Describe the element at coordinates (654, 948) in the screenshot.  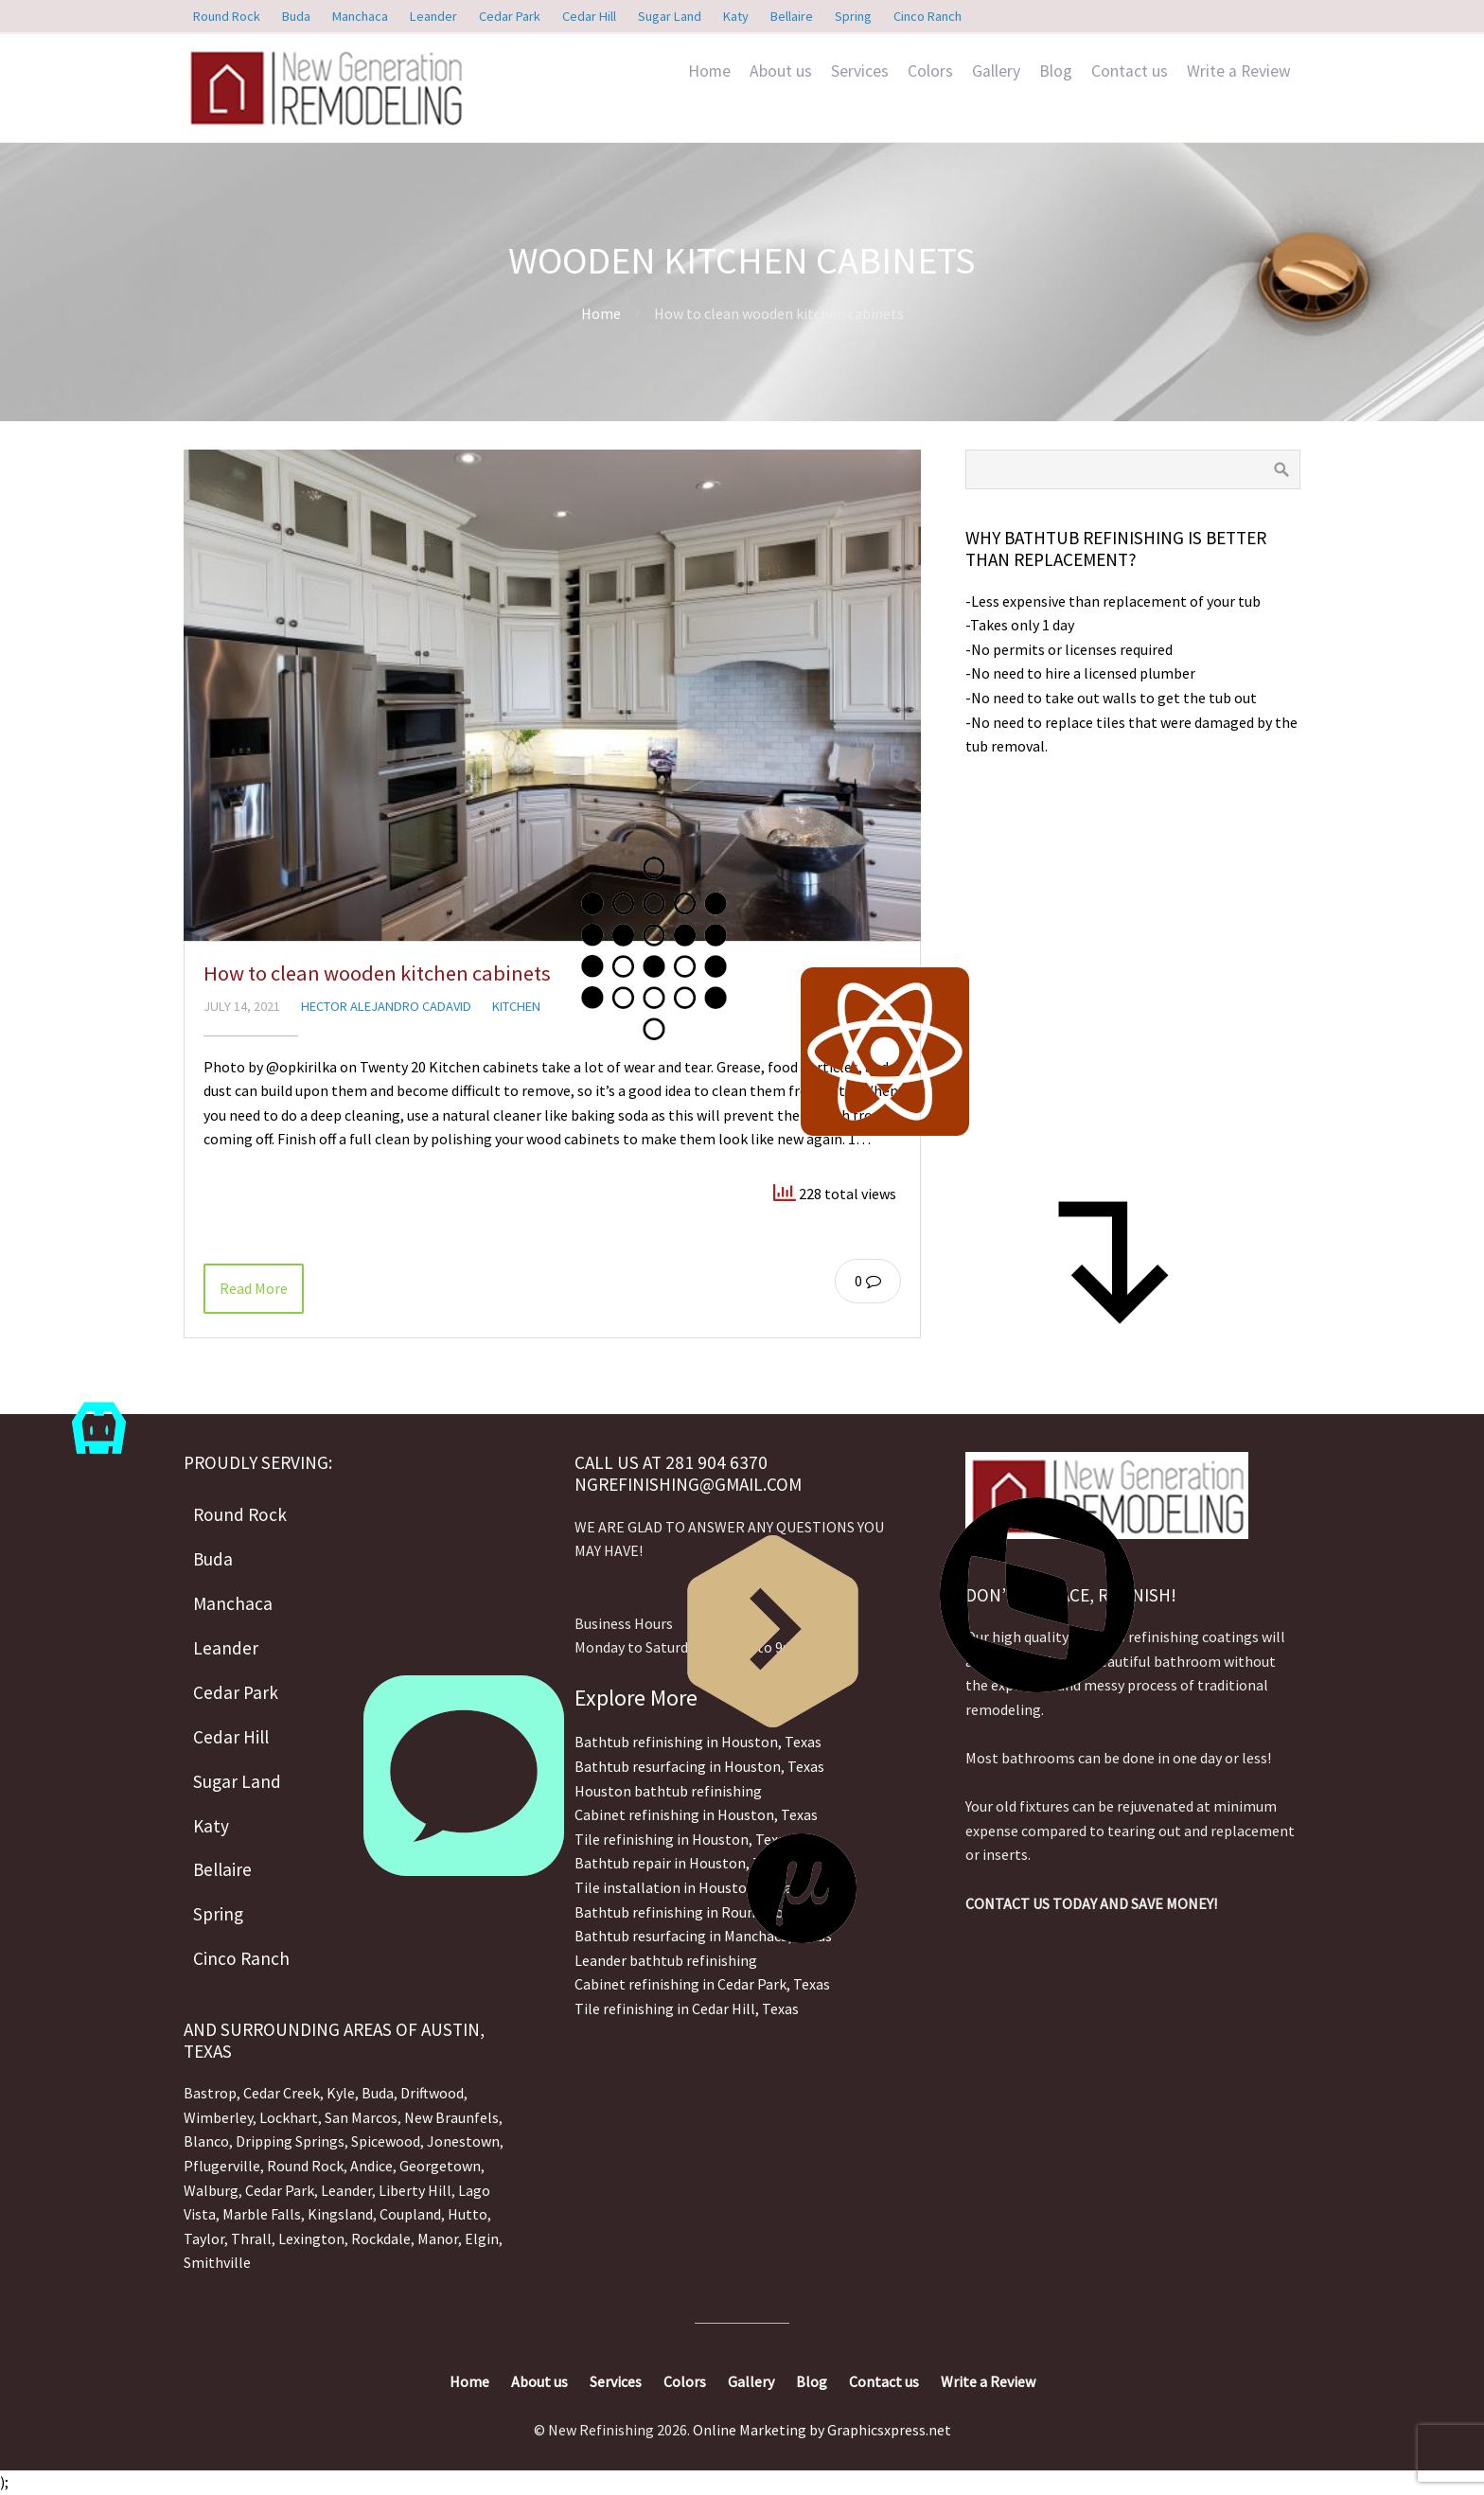
I see `open metabase analytics dashboard` at that location.